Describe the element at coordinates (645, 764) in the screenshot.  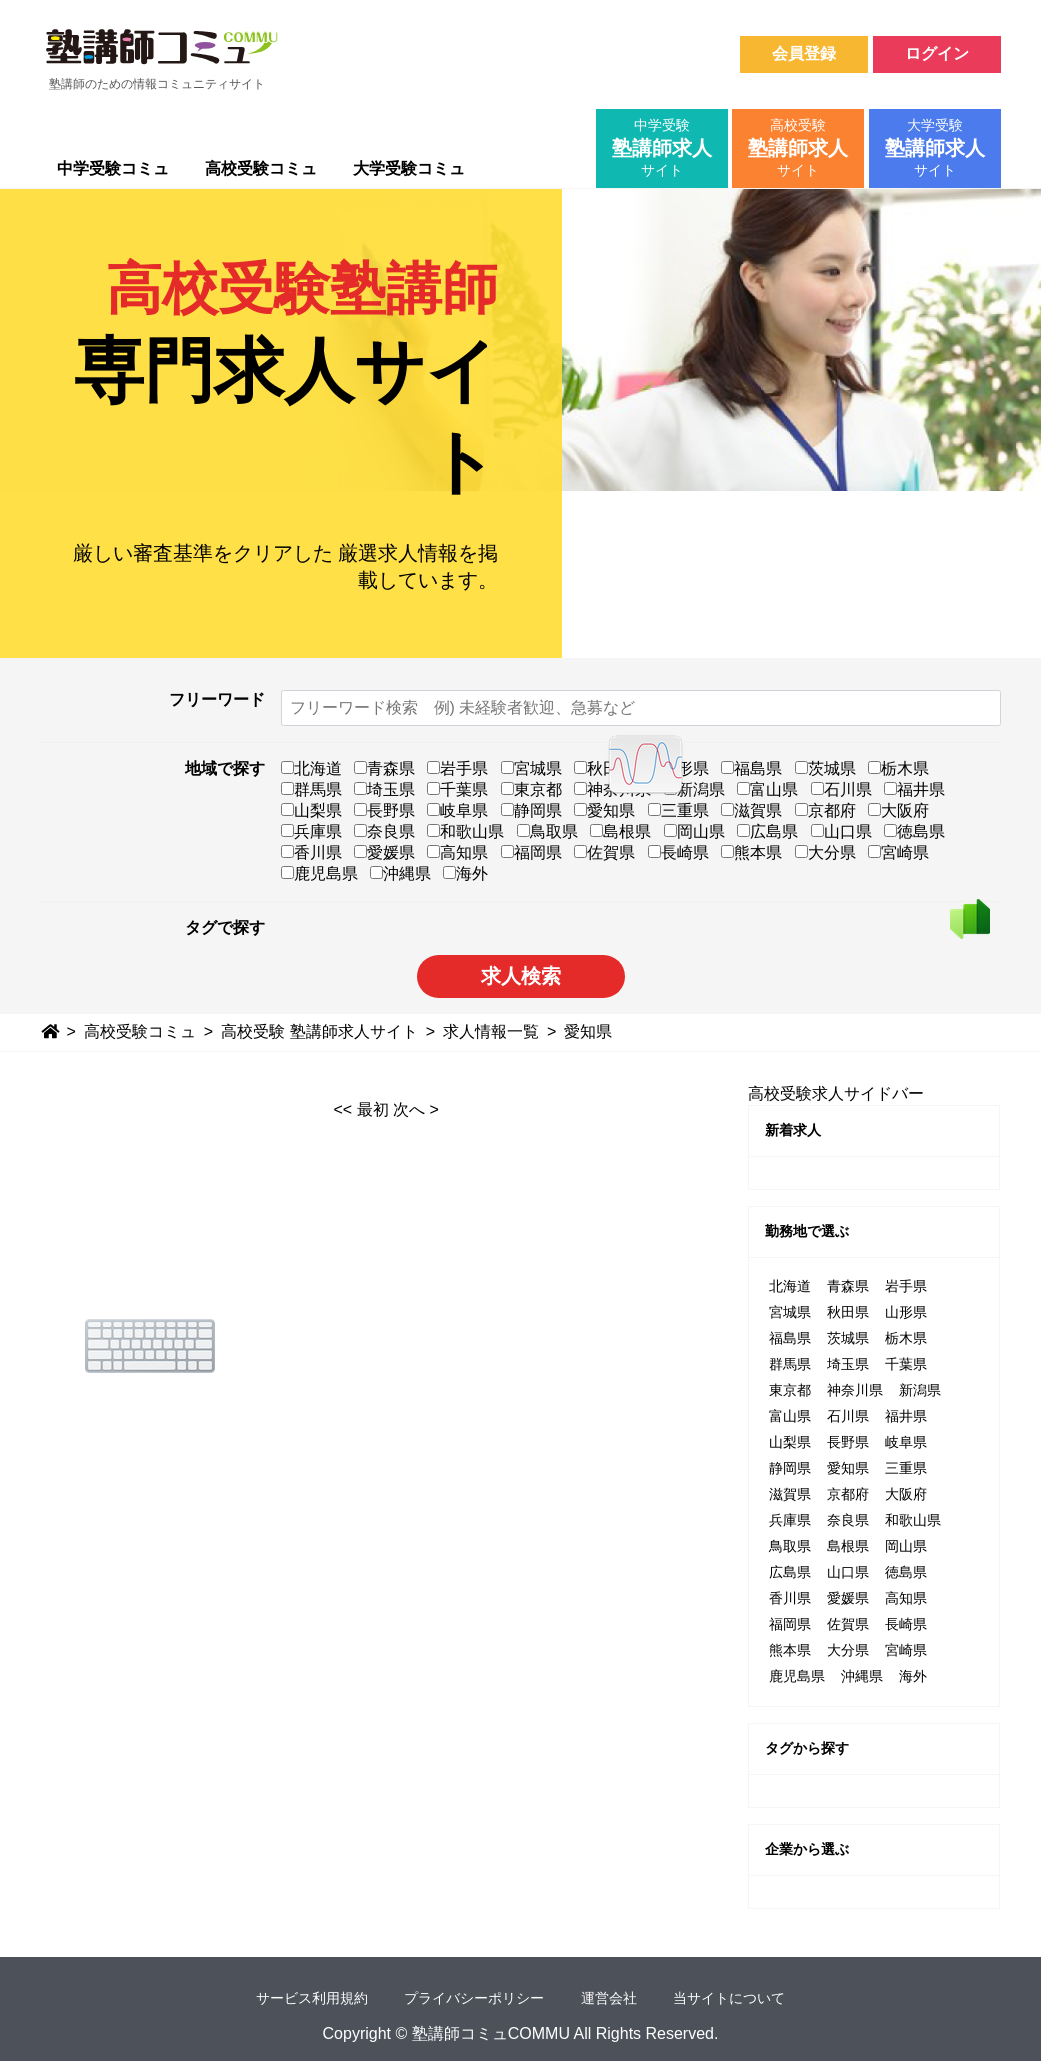
I see `open power statistics application` at that location.